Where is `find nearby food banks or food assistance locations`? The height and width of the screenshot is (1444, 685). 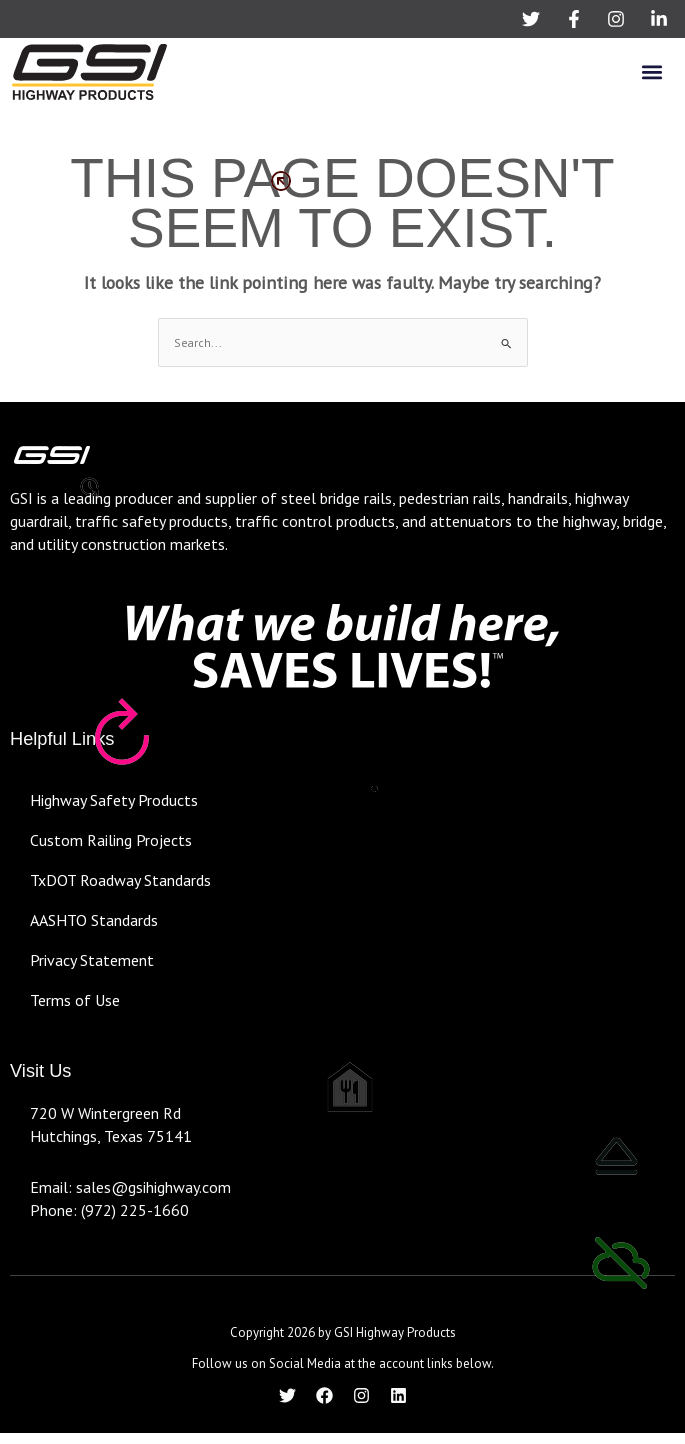
find nearby food banks or food assistance locations is located at coordinates (350, 1087).